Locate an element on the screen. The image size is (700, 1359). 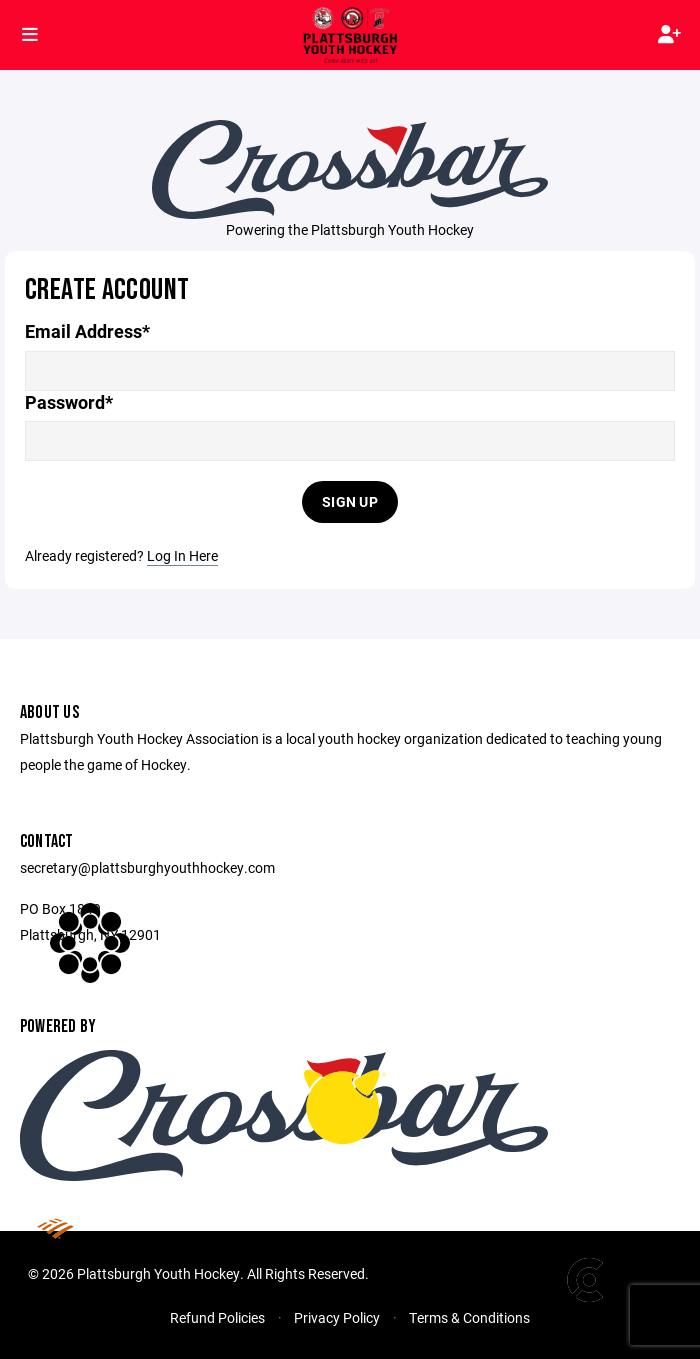
clerk authentication service logo is located at coordinates (585, 1280).